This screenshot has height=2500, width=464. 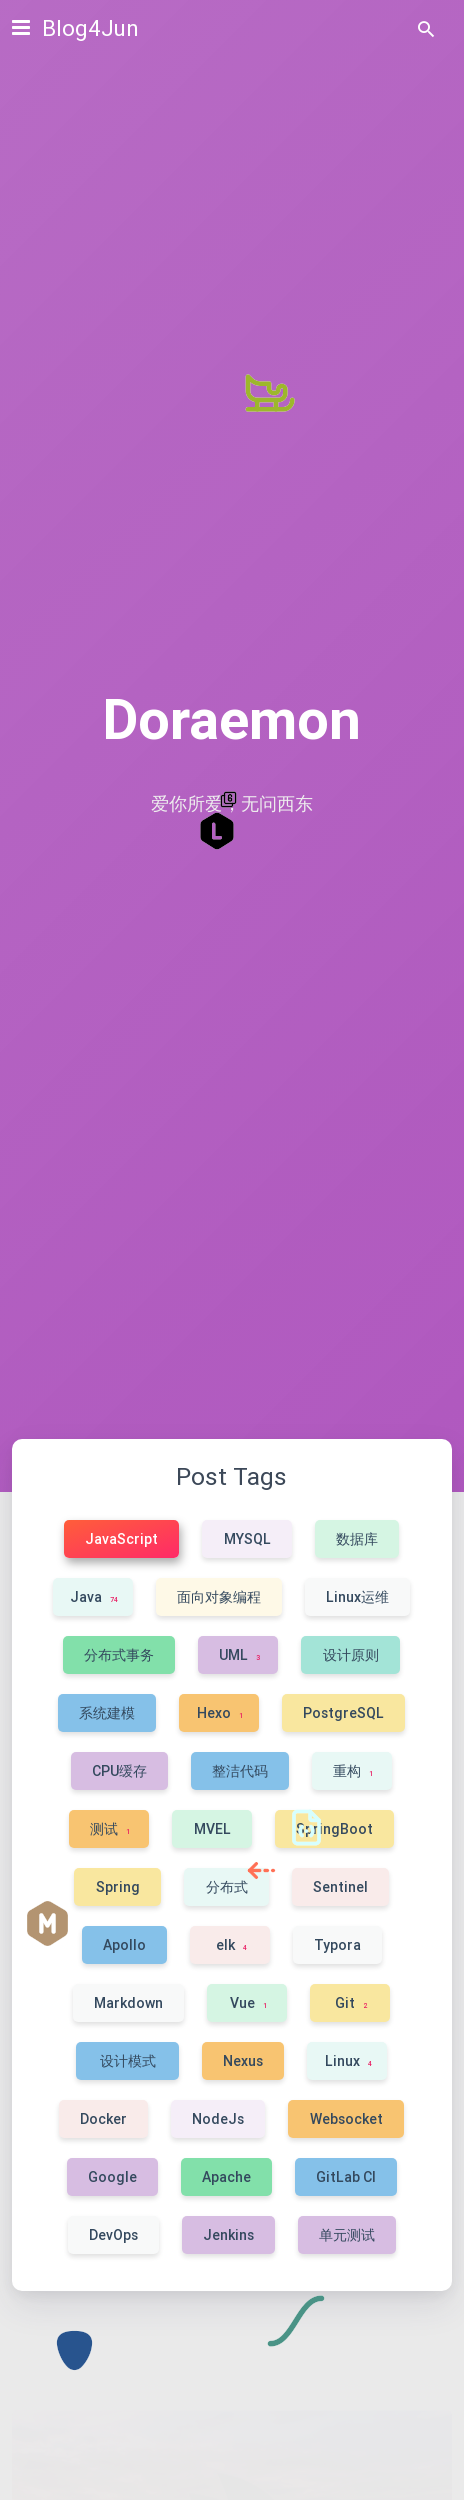 What do you see at coordinates (228, 799) in the screenshot?
I see `view item 6 in a collection or stack` at bounding box center [228, 799].